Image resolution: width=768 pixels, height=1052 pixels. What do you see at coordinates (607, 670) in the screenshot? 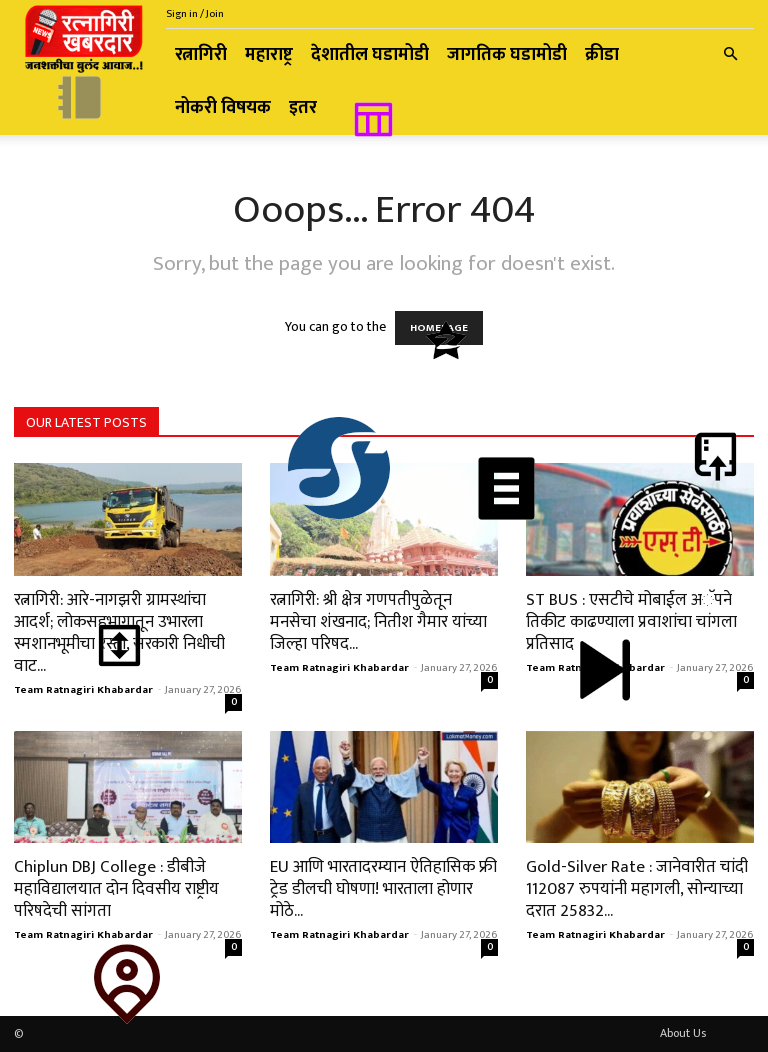
I see `skip to the next track` at bounding box center [607, 670].